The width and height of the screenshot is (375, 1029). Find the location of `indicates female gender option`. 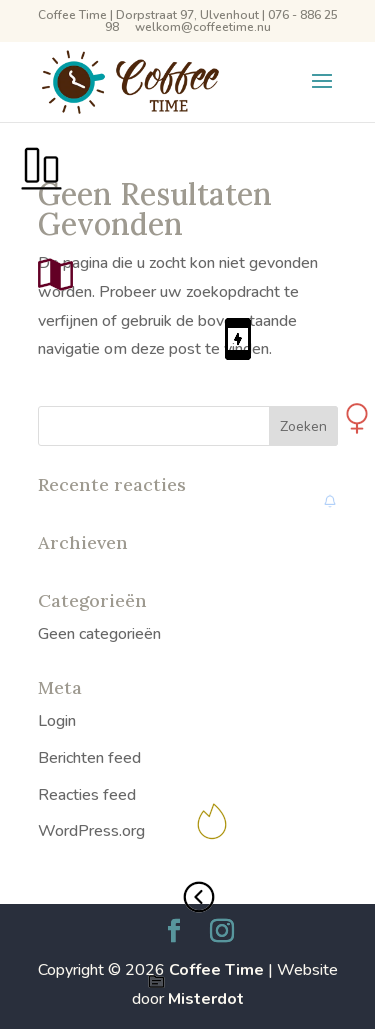

indicates female gender option is located at coordinates (357, 418).